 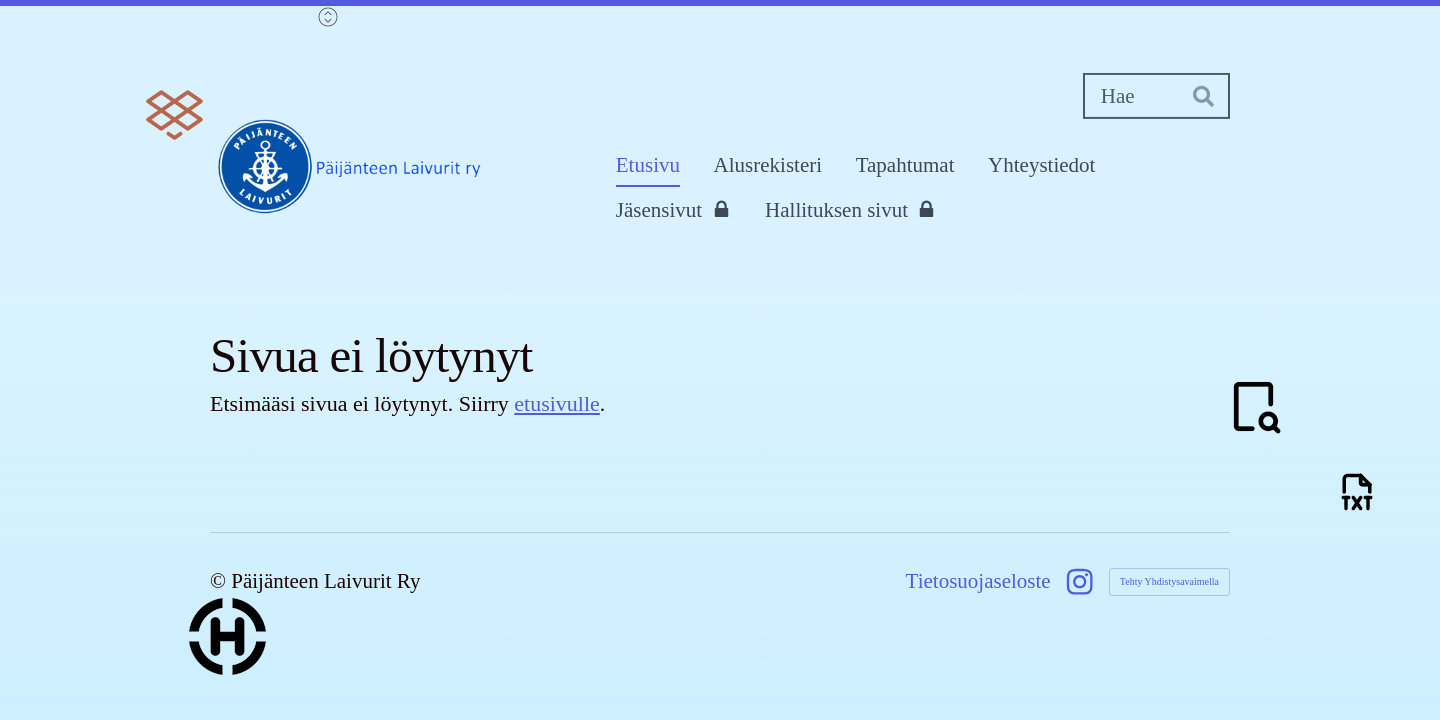 What do you see at coordinates (227, 636) in the screenshot?
I see `indicates a helipad or helicopter landing zone` at bounding box center [227, 636].